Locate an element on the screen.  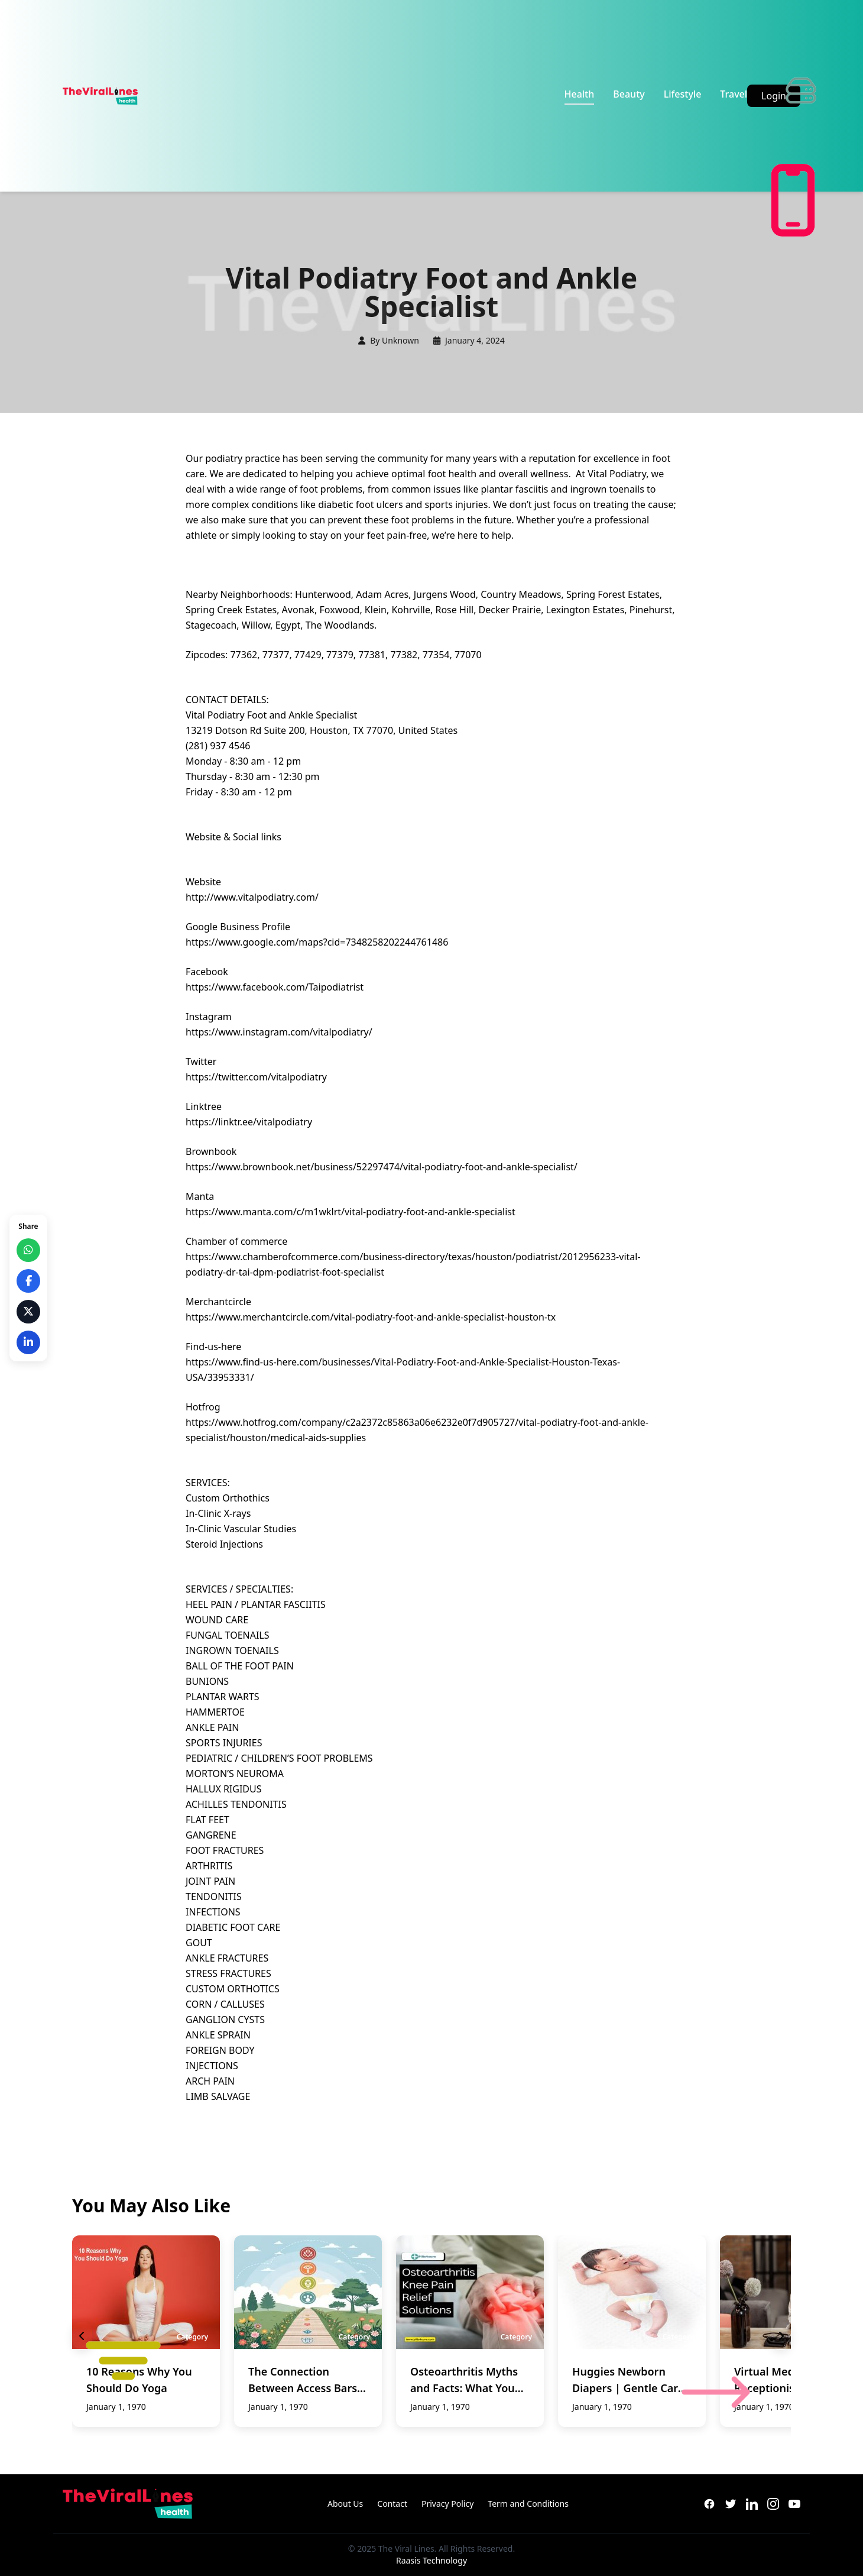
proceed to the next step is located at coordinates (716, 2392).